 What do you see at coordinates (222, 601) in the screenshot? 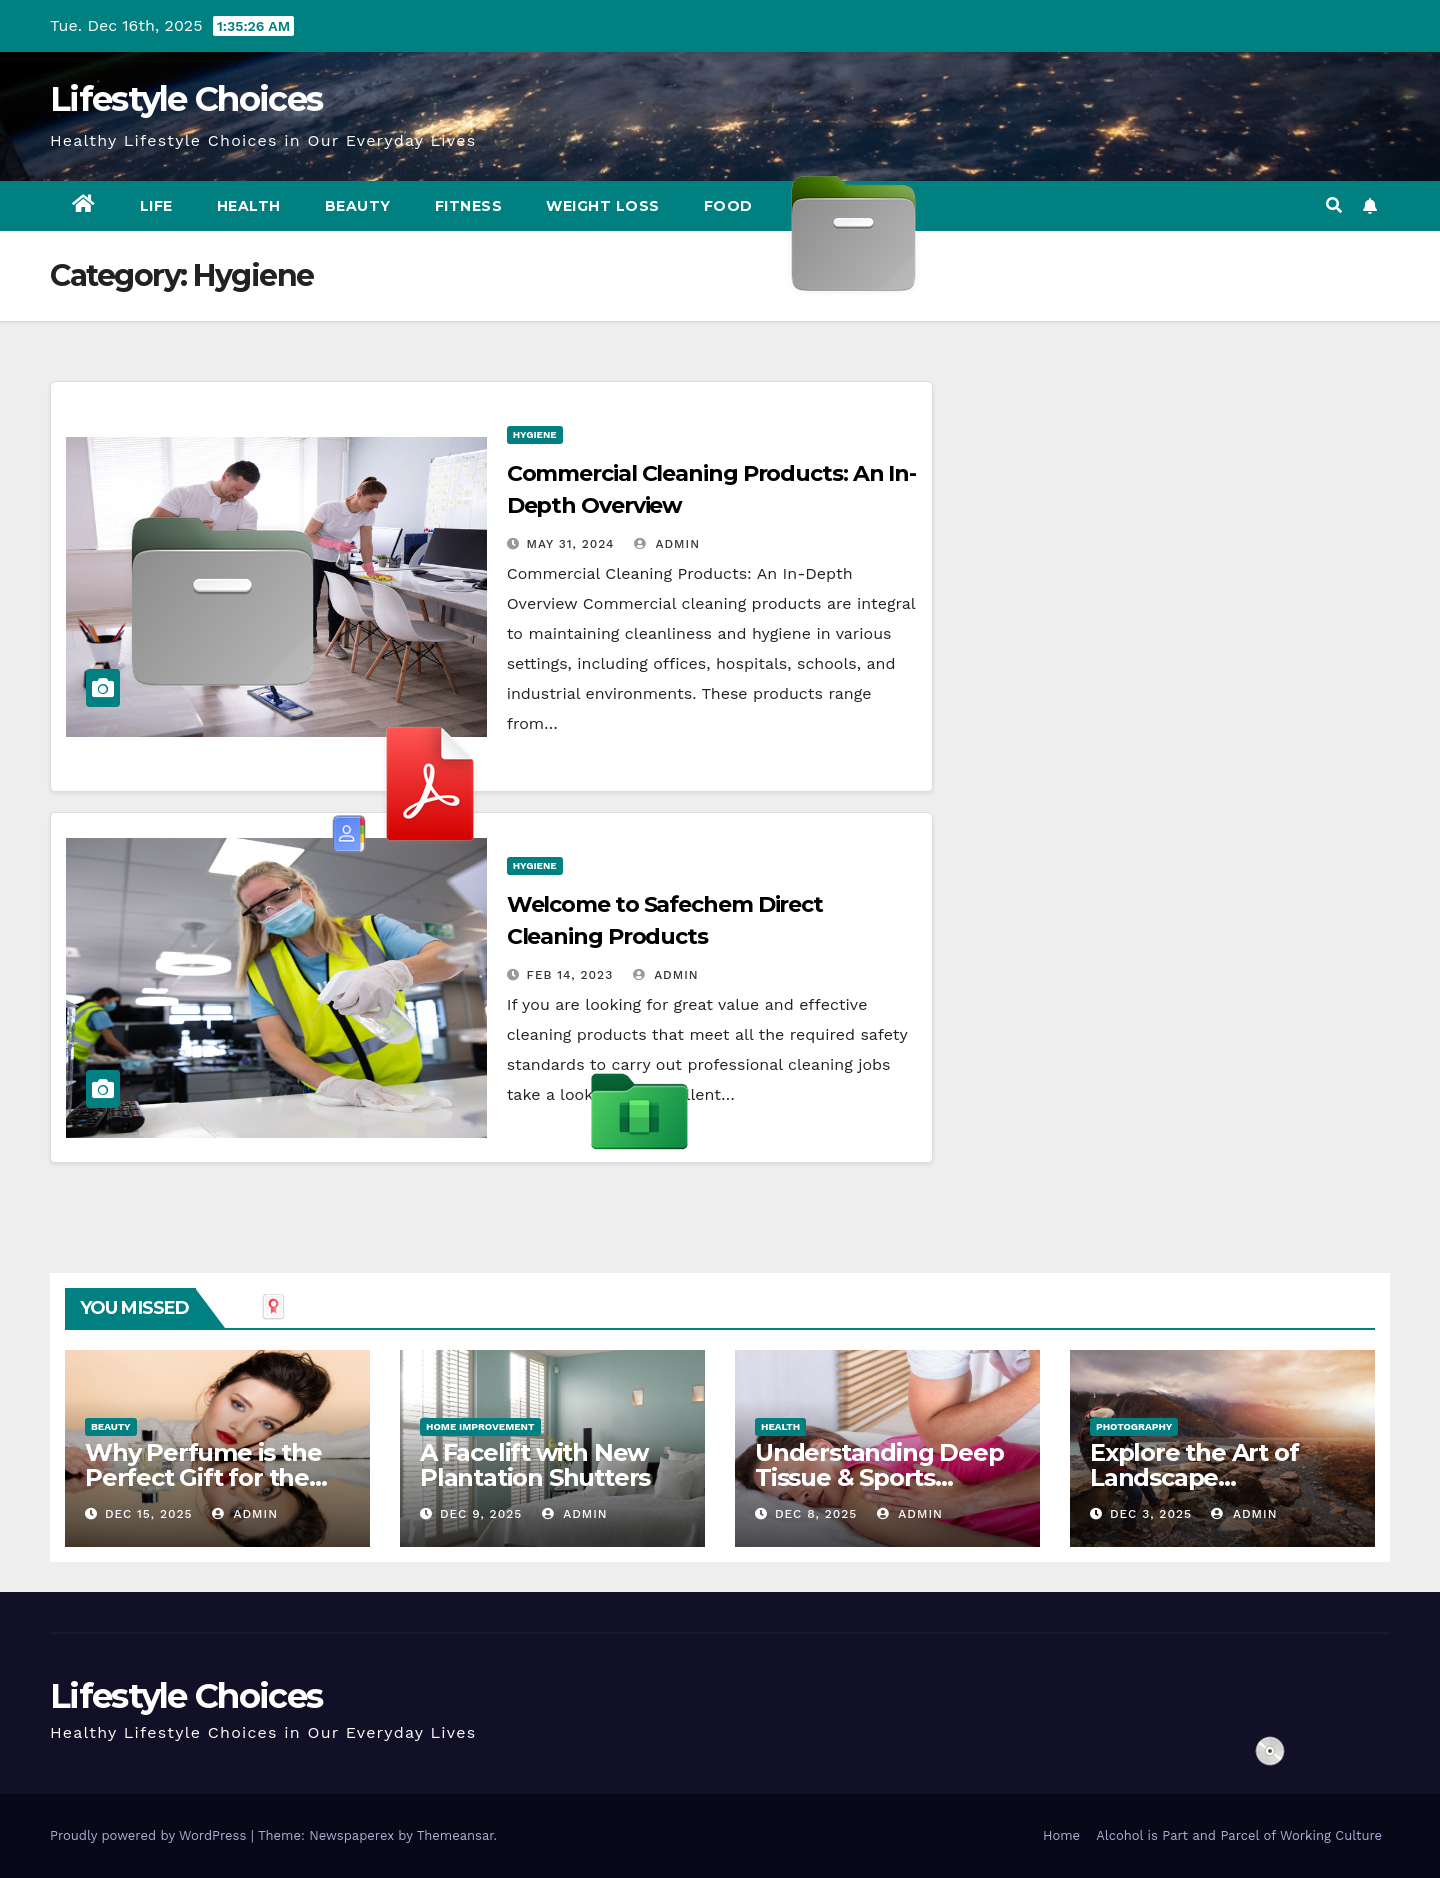
I see `open the file manager application` at bounding box center [222, 601].